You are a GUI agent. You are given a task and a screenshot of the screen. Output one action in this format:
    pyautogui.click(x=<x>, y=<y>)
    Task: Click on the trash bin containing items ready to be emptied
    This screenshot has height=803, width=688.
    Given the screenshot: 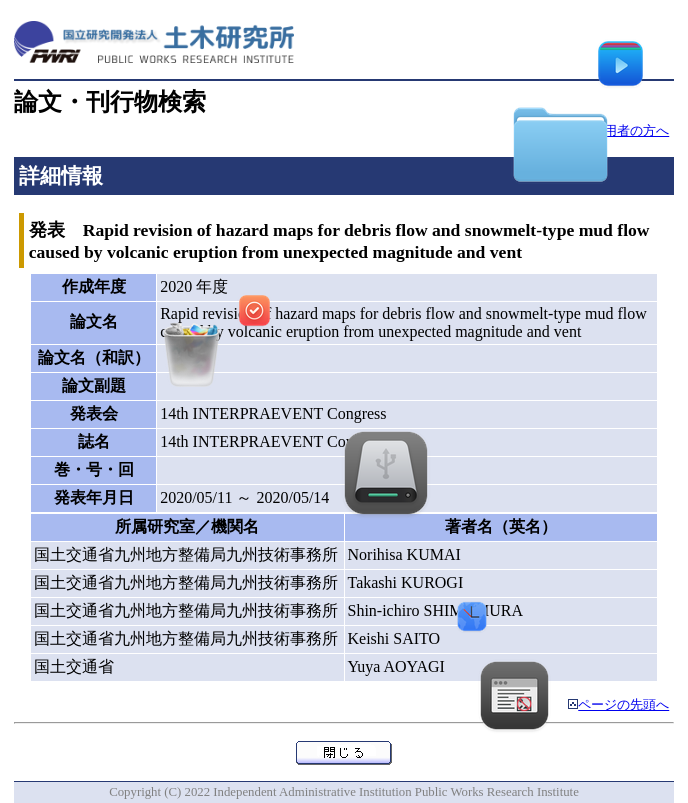 What is the action you would take?
    pyautogui.click(x=191, y=355)
    